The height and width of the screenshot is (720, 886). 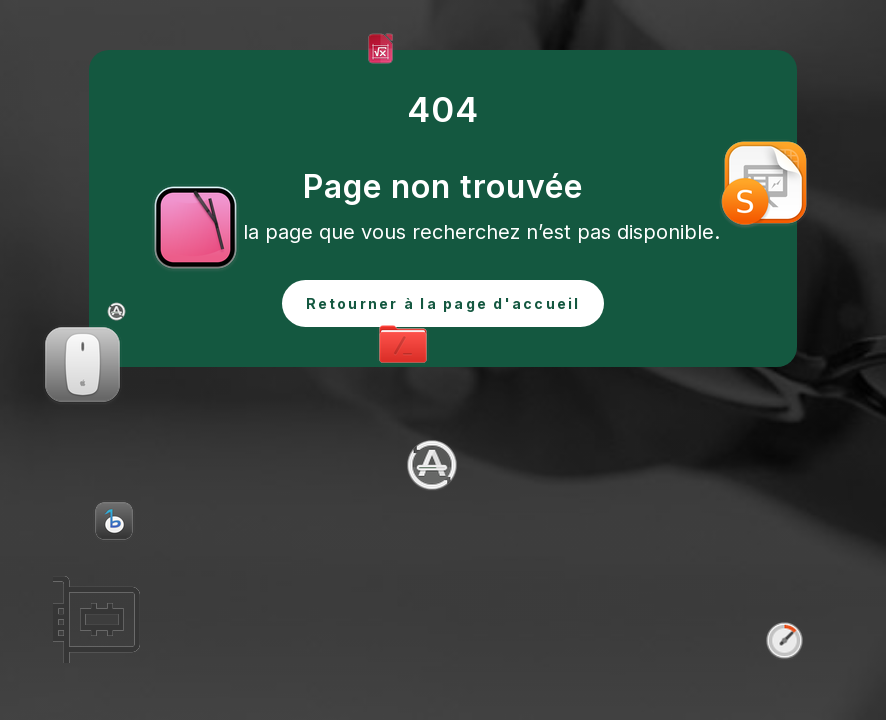 I want to click on open banshee media player, so click(x=114, y=521).